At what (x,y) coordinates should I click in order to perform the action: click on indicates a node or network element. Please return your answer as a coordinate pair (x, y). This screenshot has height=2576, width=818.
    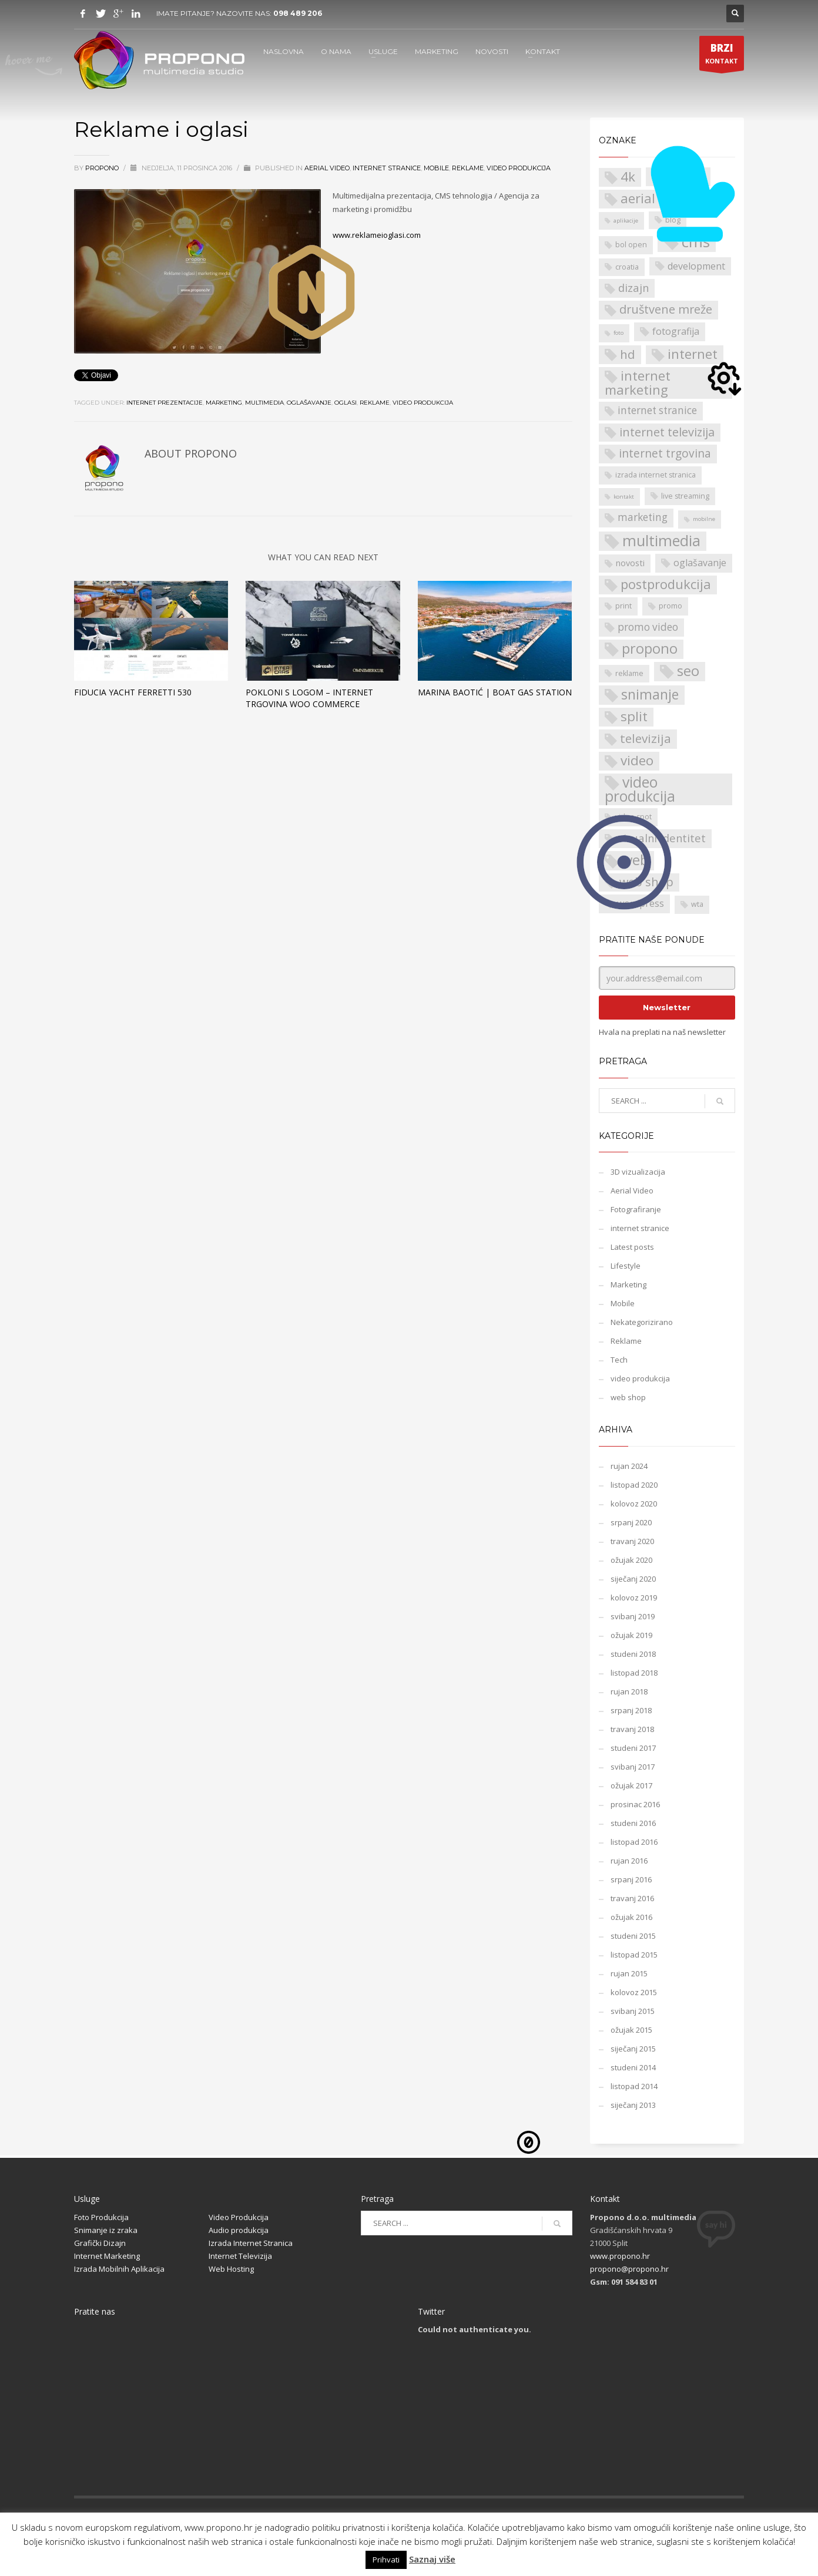
    Looking at the image, I should click on (311, 292).